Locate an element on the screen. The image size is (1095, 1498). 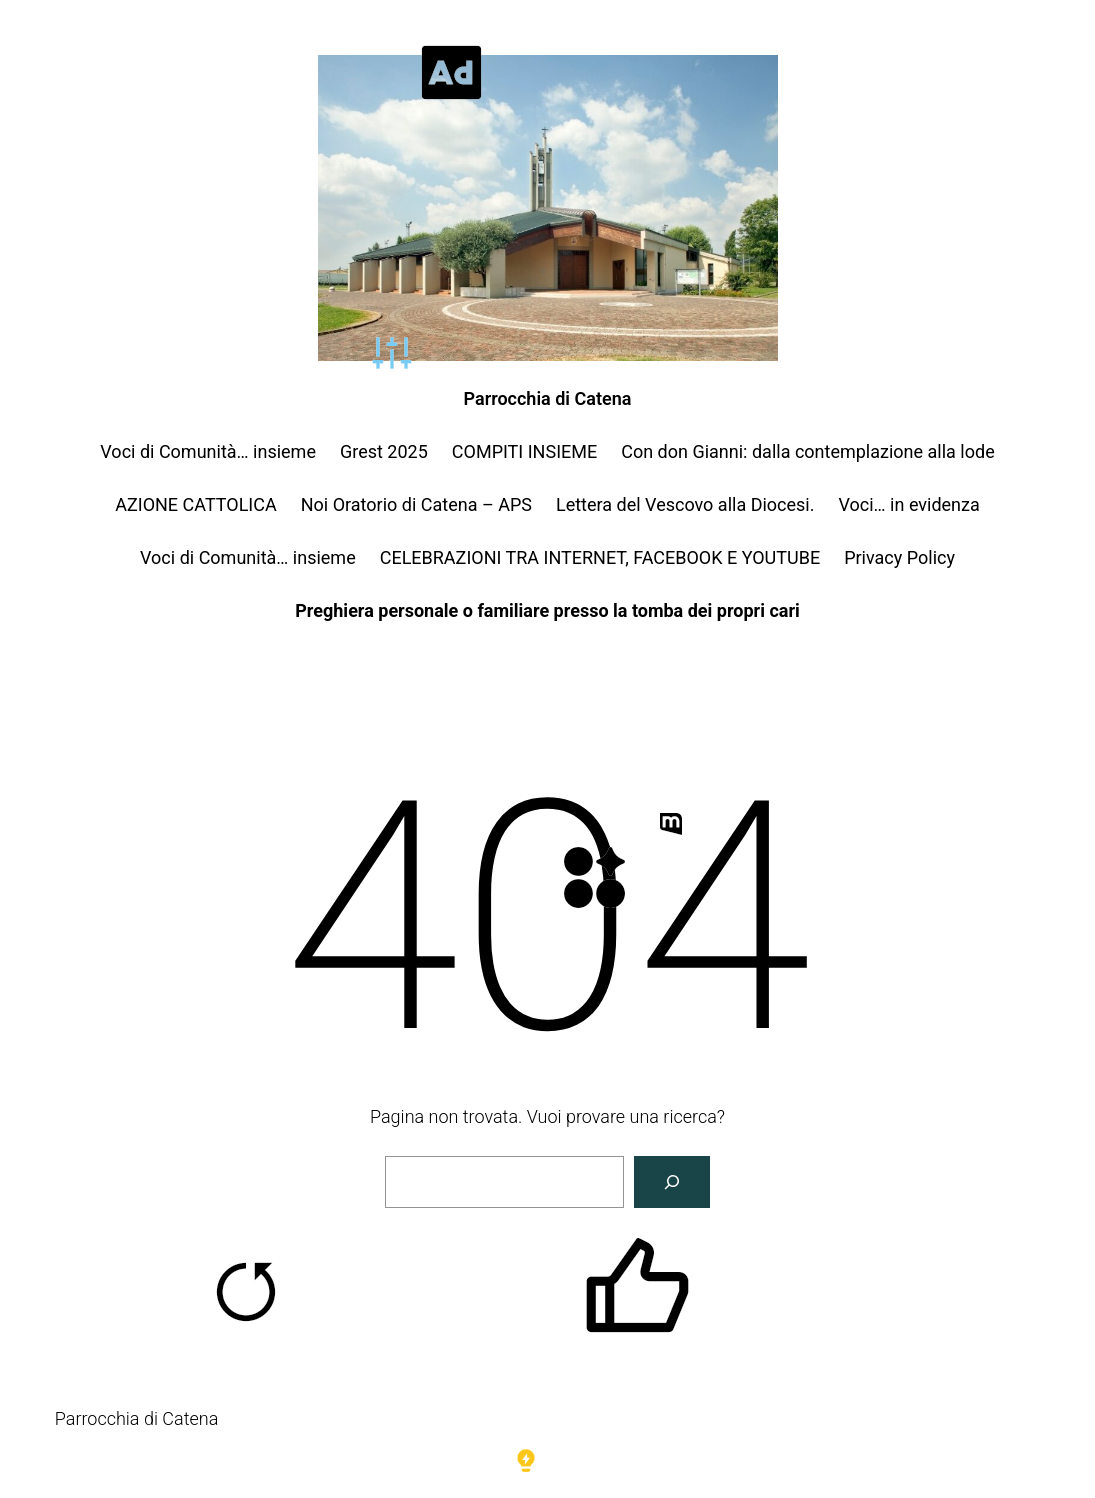
access audio or sound settings is located at coordinates (392, 353).